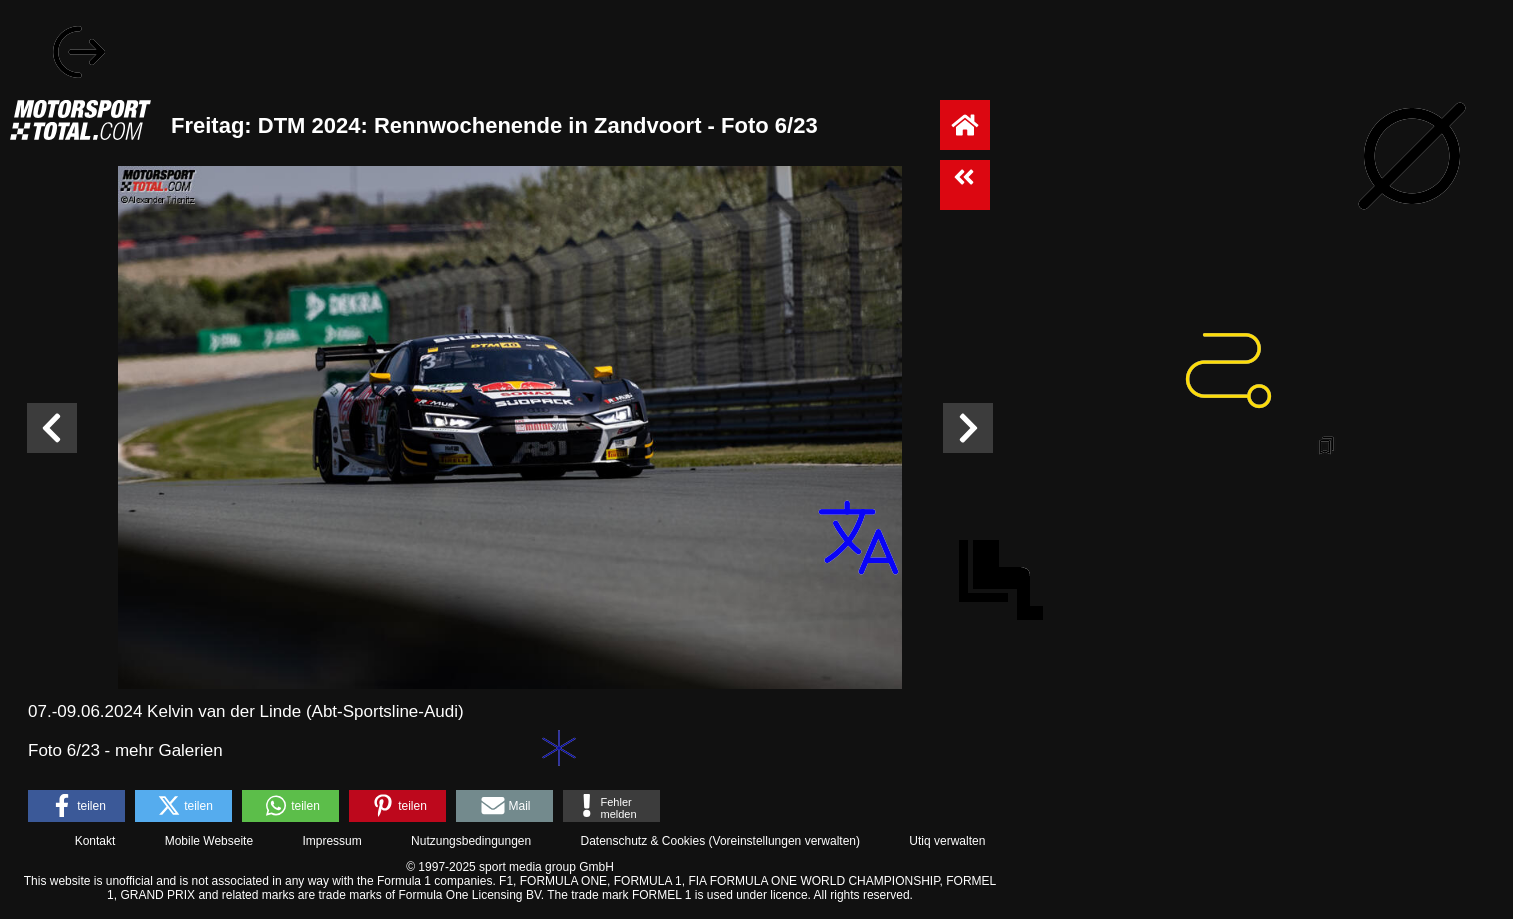 This screenshot has height=919, width=1513. What do you see at coordinates (79, 52) in the screenshot?
I see `exit or log out of current session` at bounding box center [79, 52].